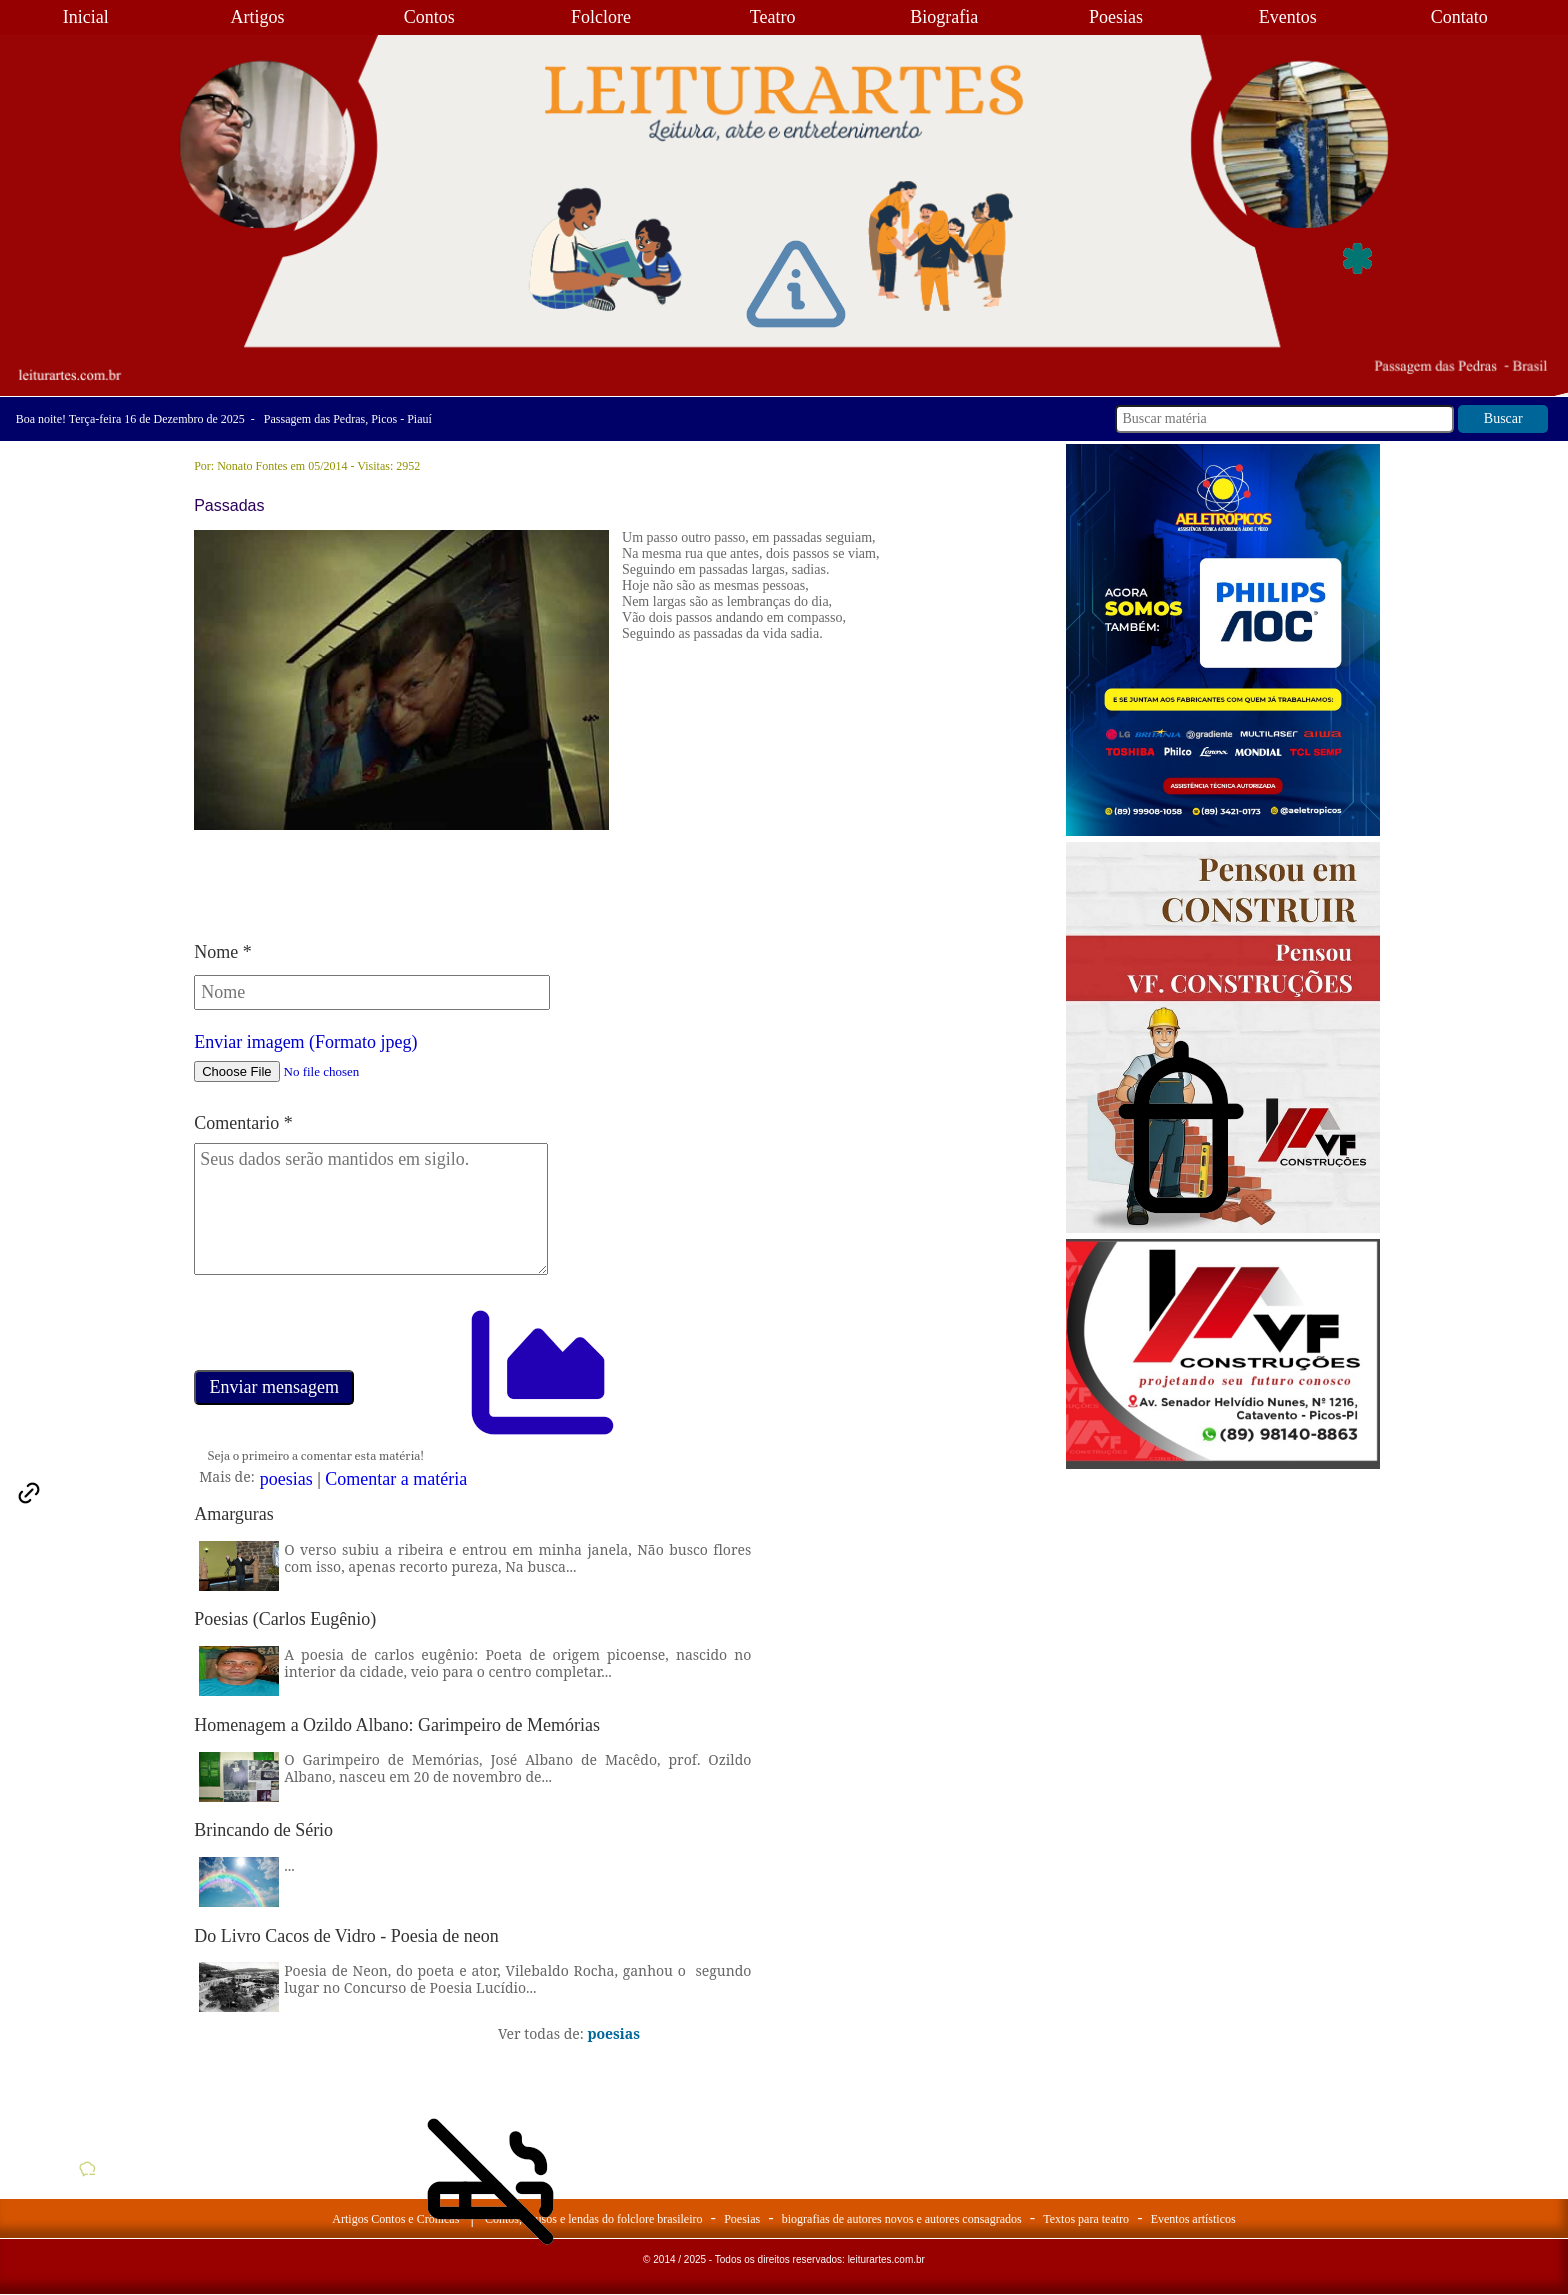  What do you see at coordinates (1357, 258) in the screenshot?
I see `access health or medical services` at bounding box center [1357, 258].